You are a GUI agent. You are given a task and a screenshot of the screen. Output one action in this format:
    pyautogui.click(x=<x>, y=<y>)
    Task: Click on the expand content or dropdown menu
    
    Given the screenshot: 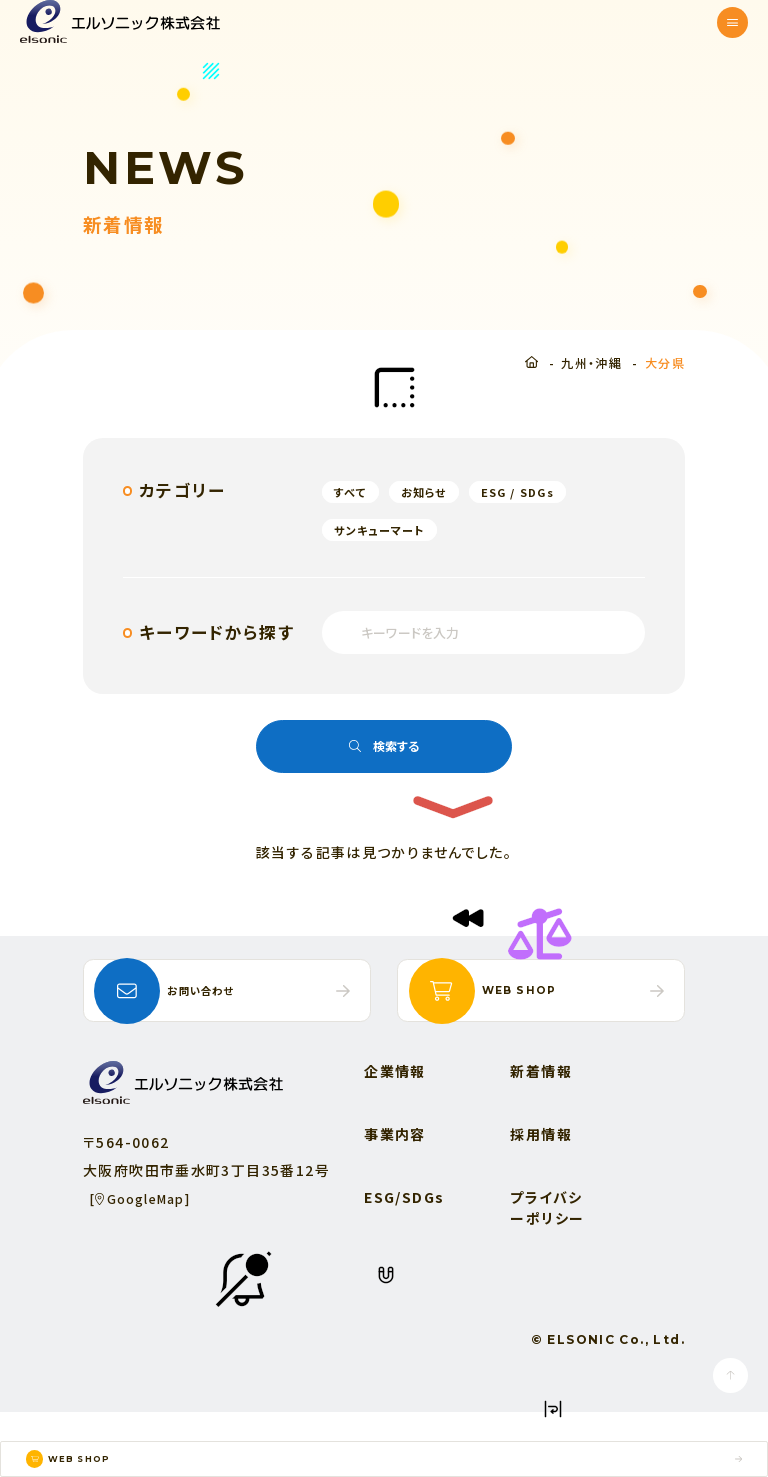 What is the action you would take?
    pyautogui.click(x=453, y=805)
    